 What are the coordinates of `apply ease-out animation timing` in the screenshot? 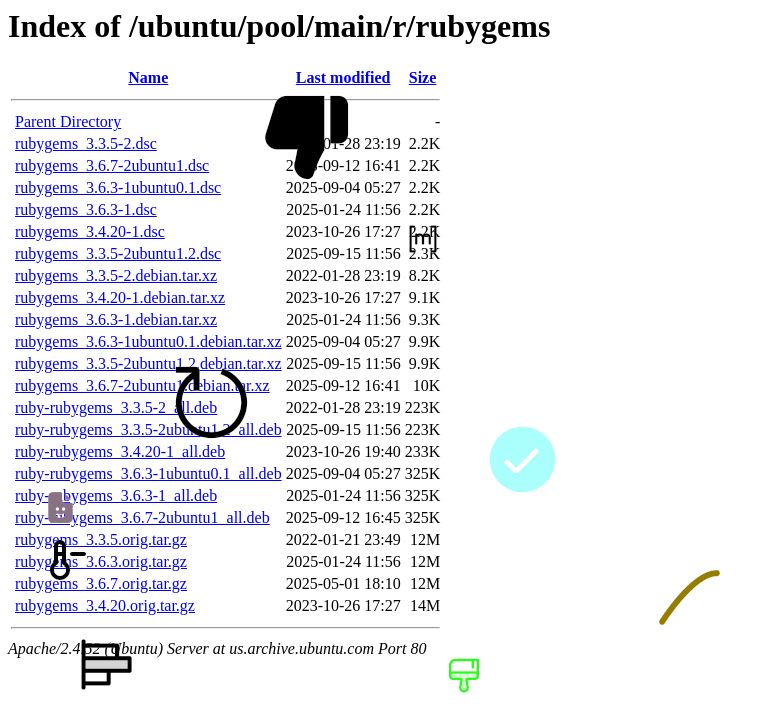 It's located at (689, 597).